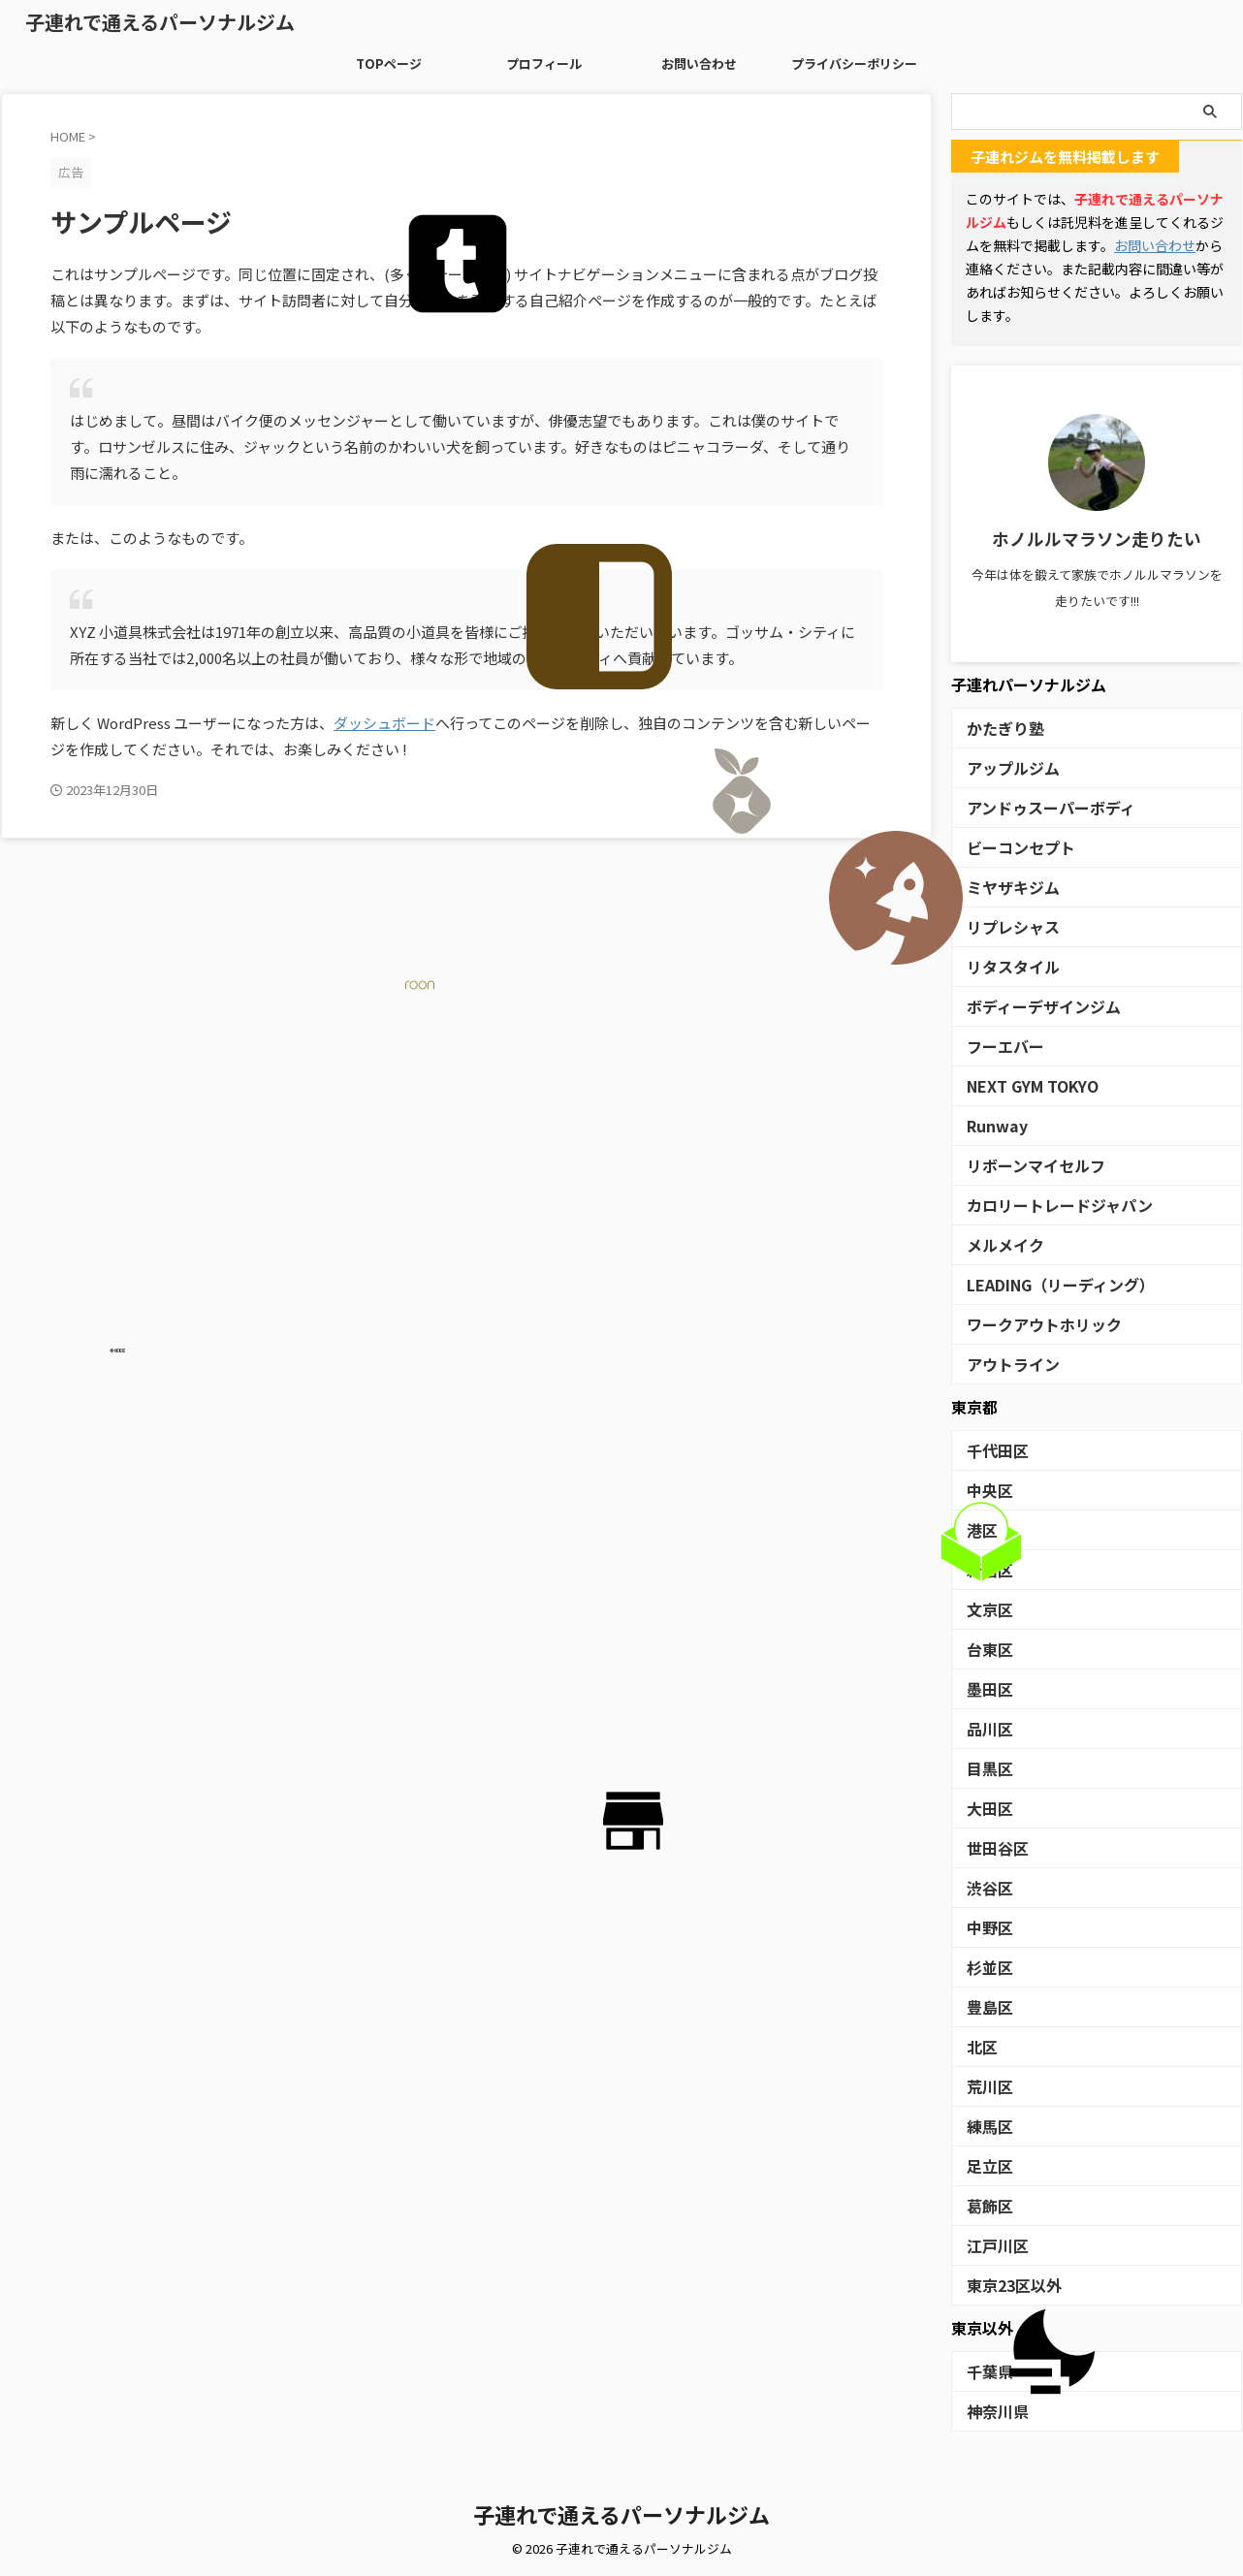 The width and height of the screenshot is (1243, 2576). Describe the element at coordinates (117, 1351) in the screenshot. I see `IEEE organization logo` at that location.